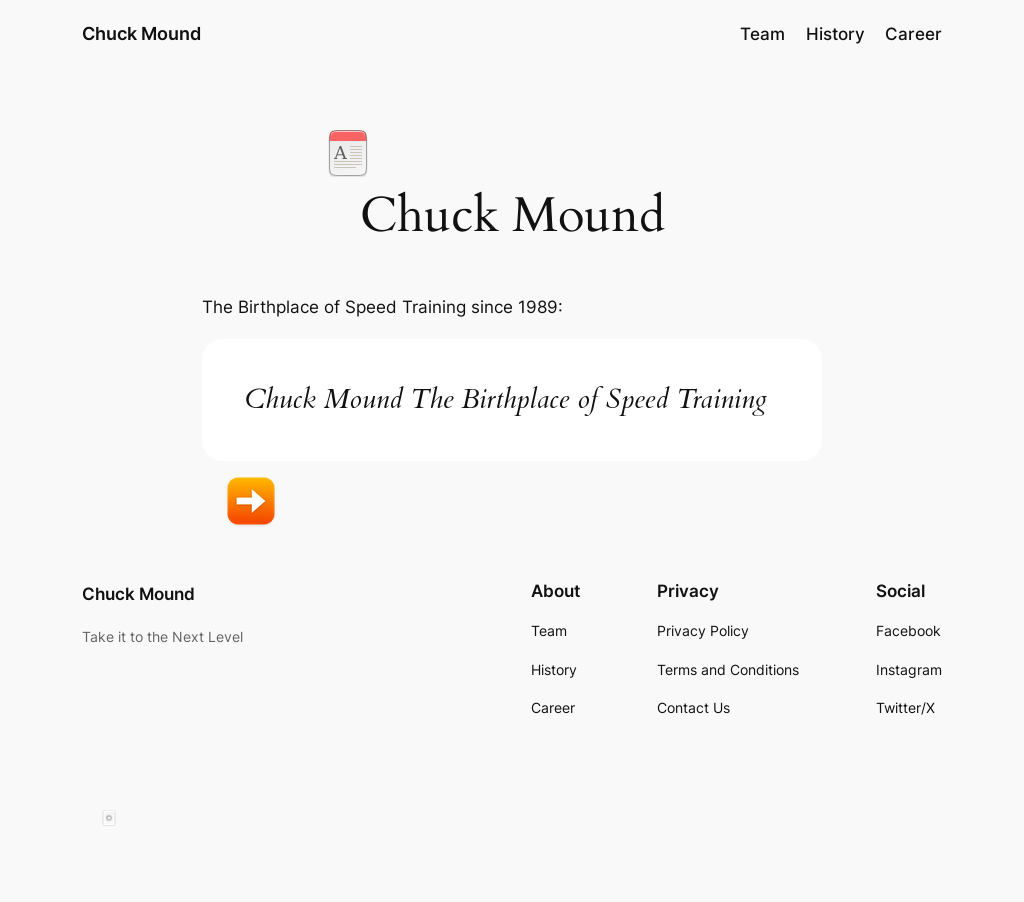  What do you see at coordinates (348, 153) in the screenshot?
I see `open ebook reader application` at bounding box center [348, 153].